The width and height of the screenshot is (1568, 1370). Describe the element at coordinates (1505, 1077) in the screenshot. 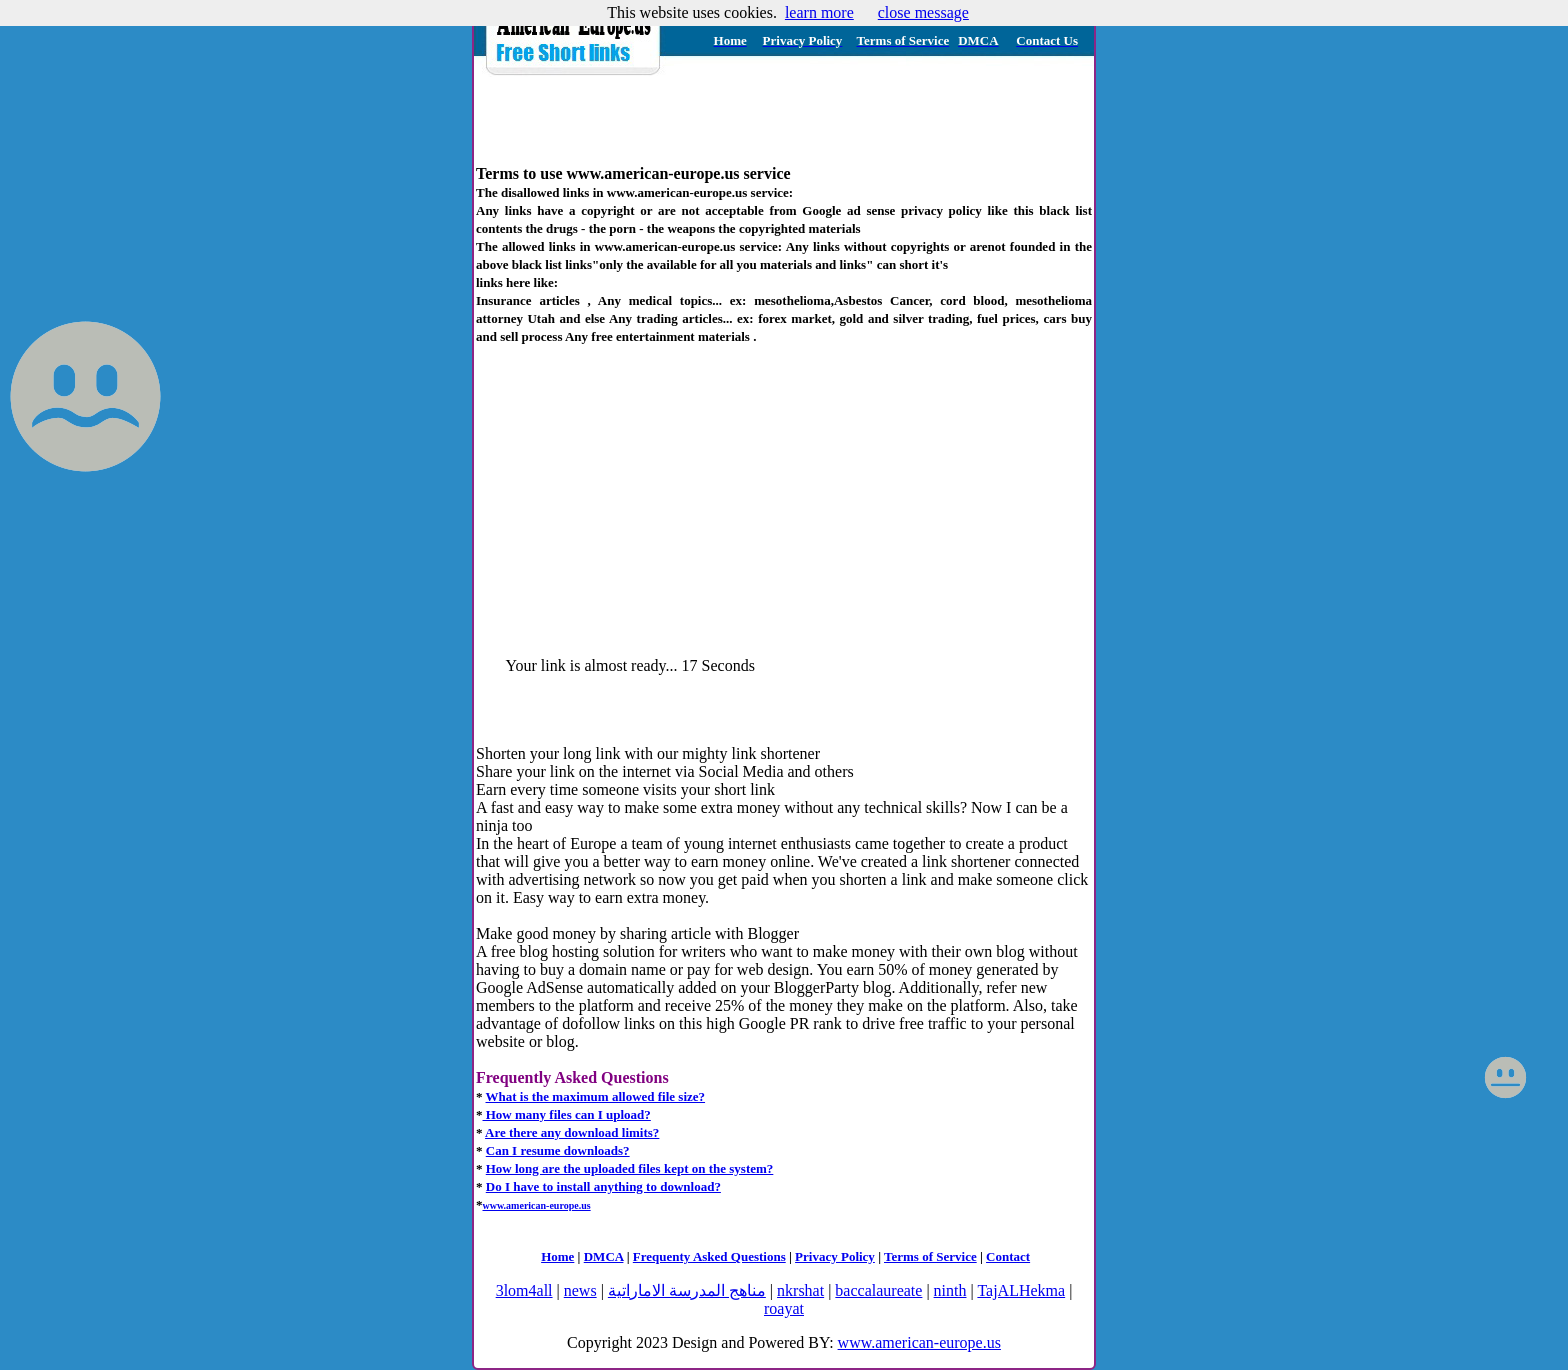

I see `indicates a neutral or indifferent reaction` at that location.